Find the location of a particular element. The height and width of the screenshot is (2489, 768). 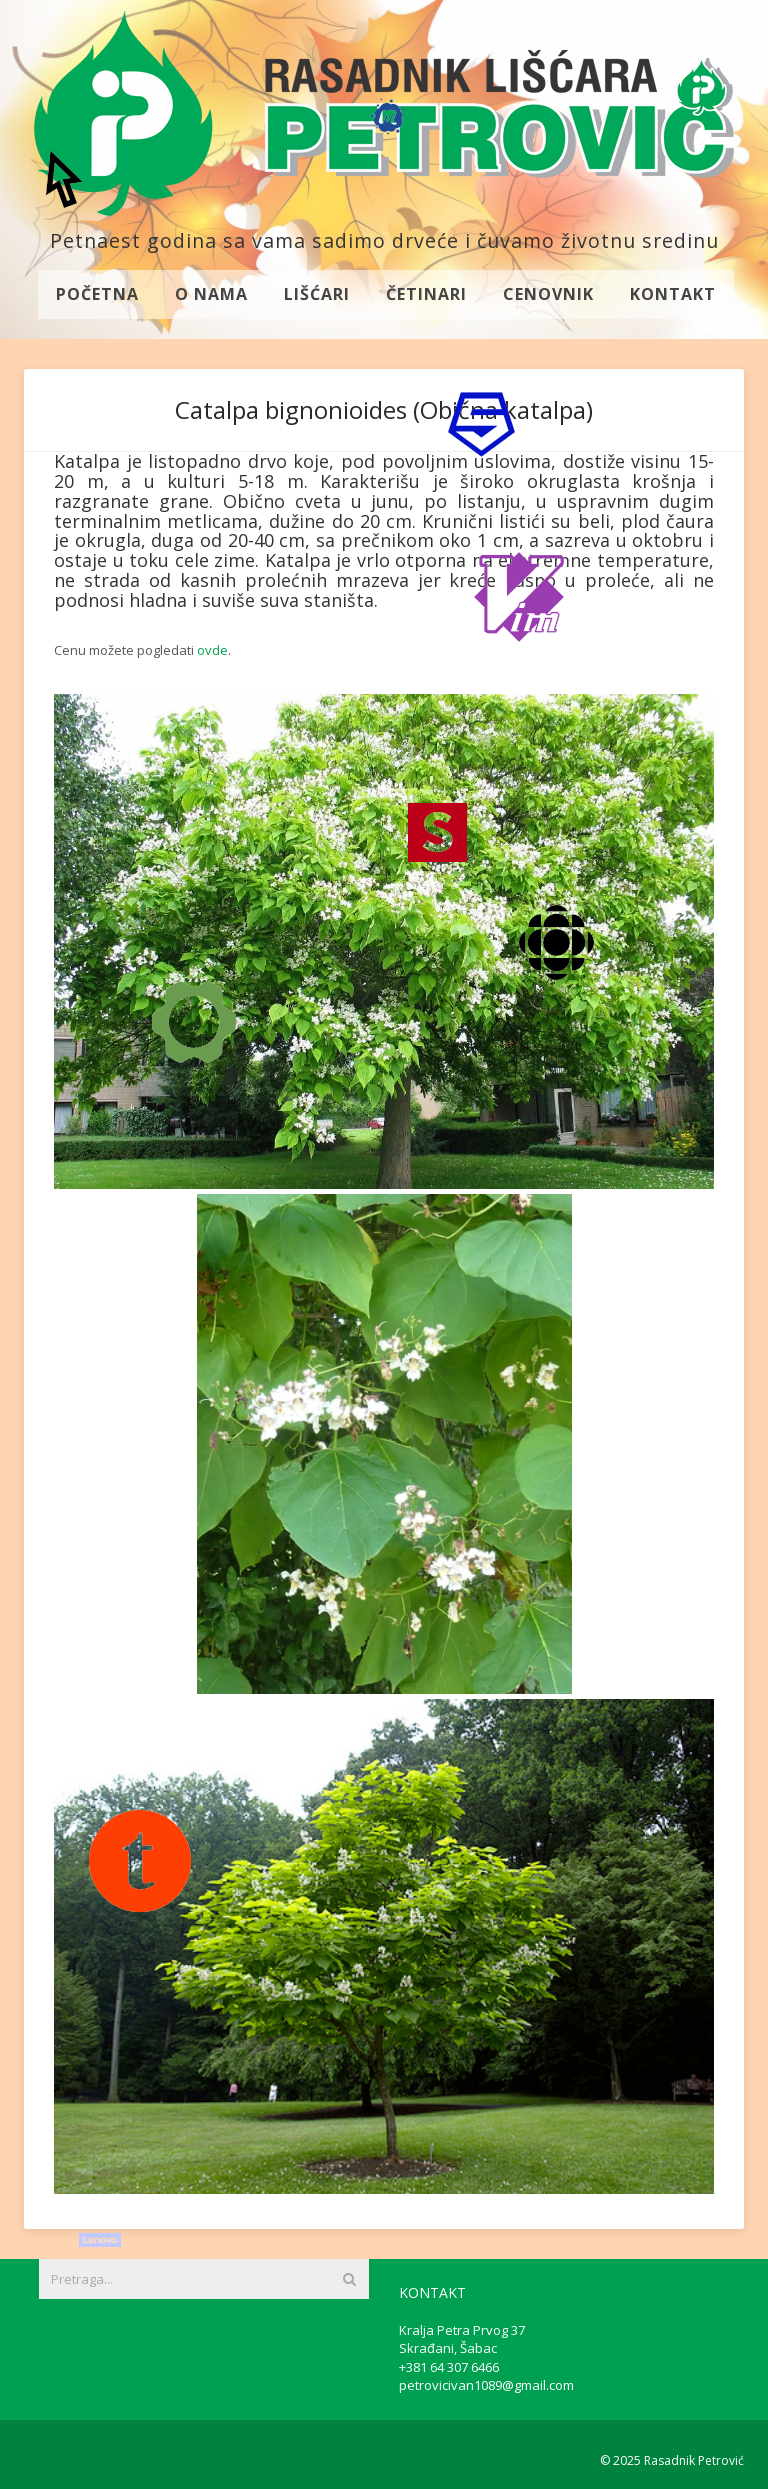

Lenovo brand logo is located at coordinates (100, 2240).